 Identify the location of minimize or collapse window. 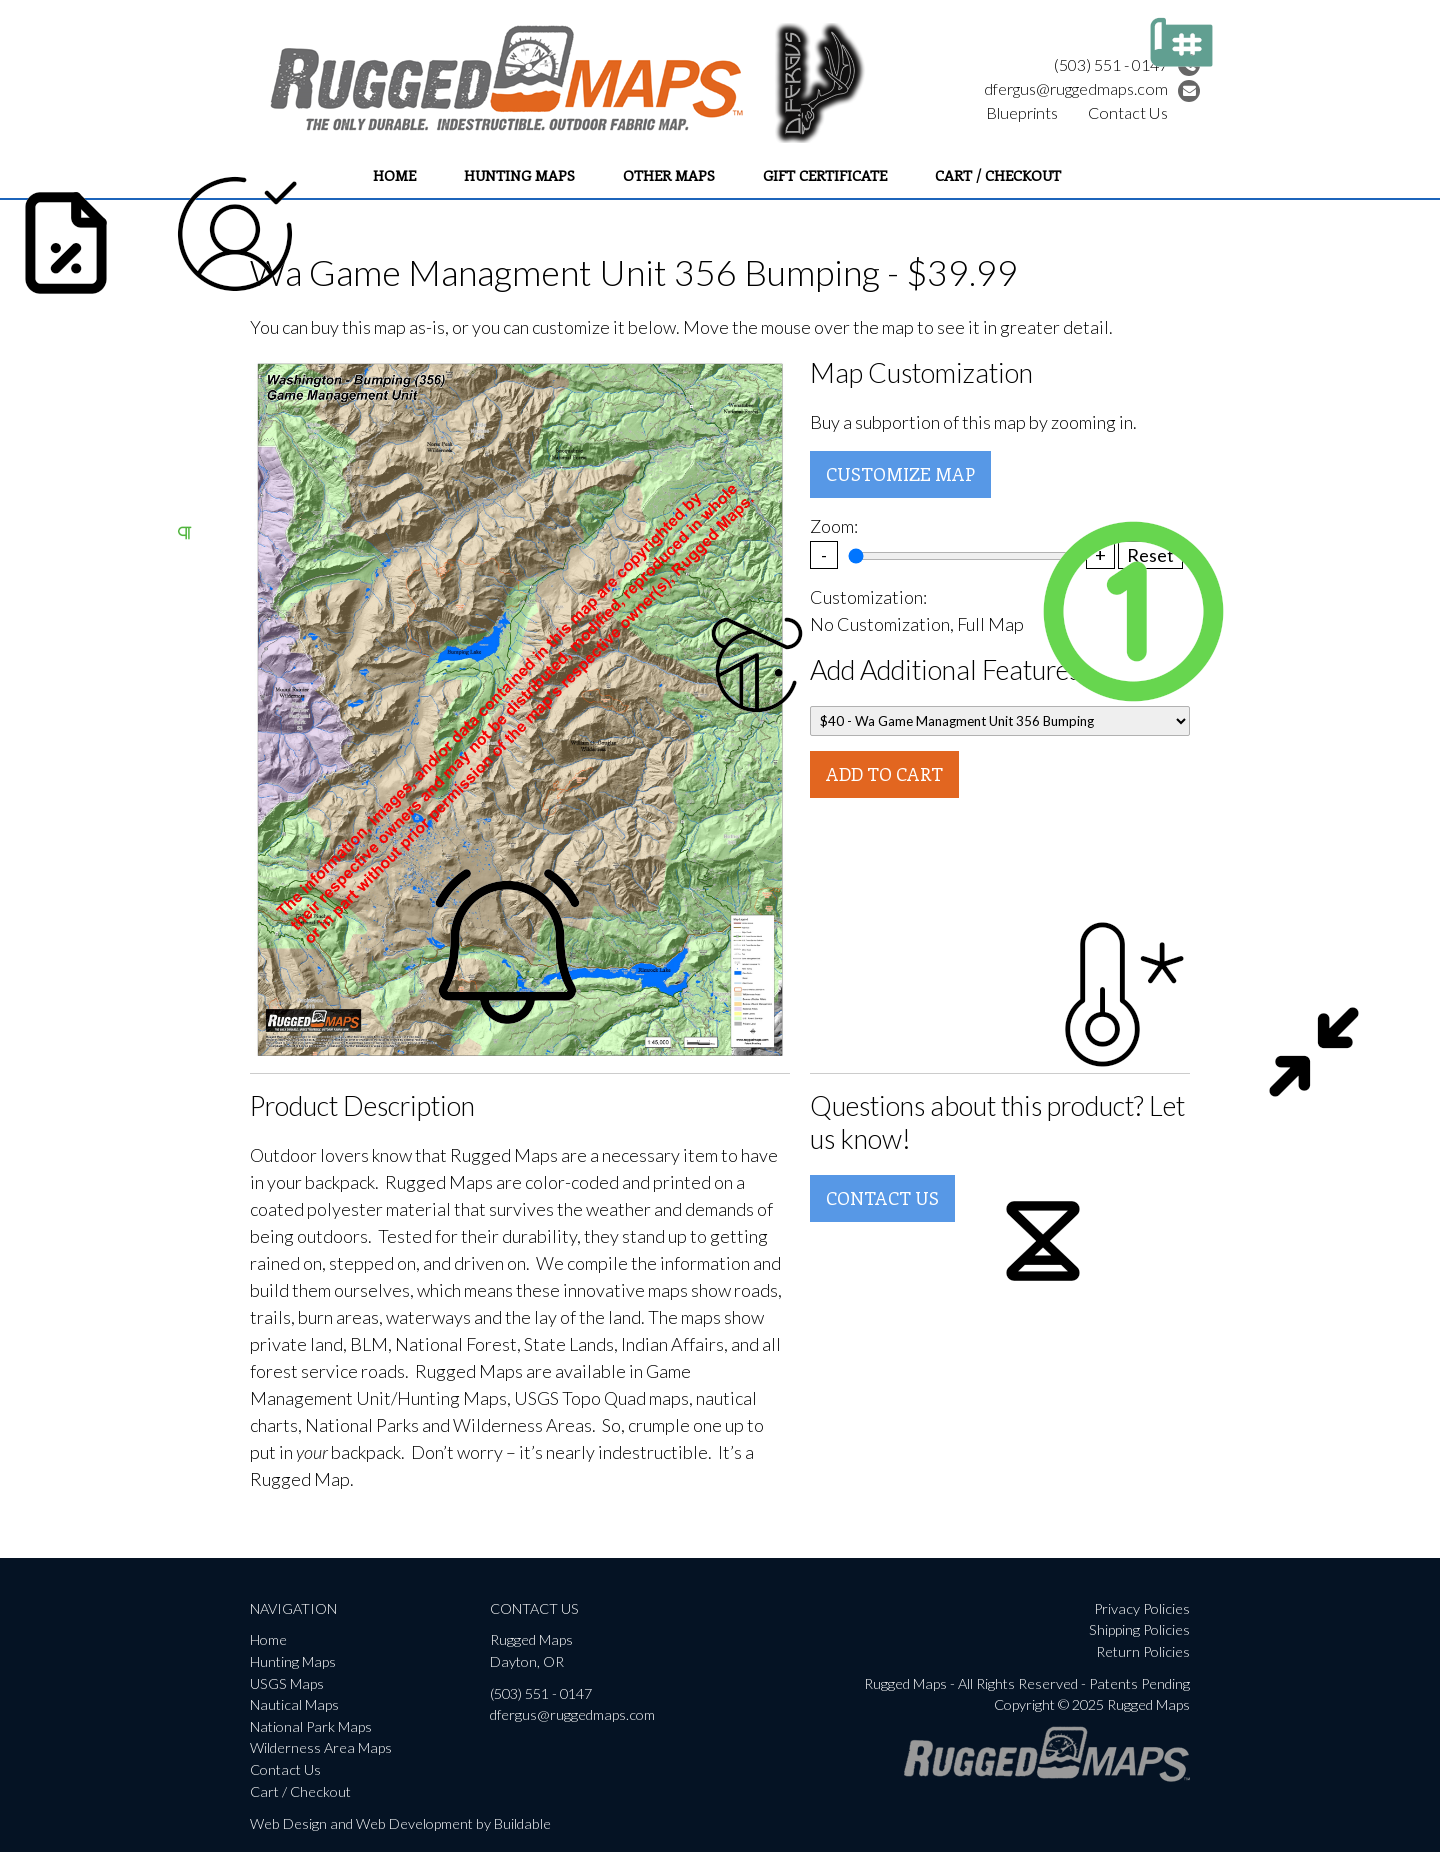
(1314, 1052).